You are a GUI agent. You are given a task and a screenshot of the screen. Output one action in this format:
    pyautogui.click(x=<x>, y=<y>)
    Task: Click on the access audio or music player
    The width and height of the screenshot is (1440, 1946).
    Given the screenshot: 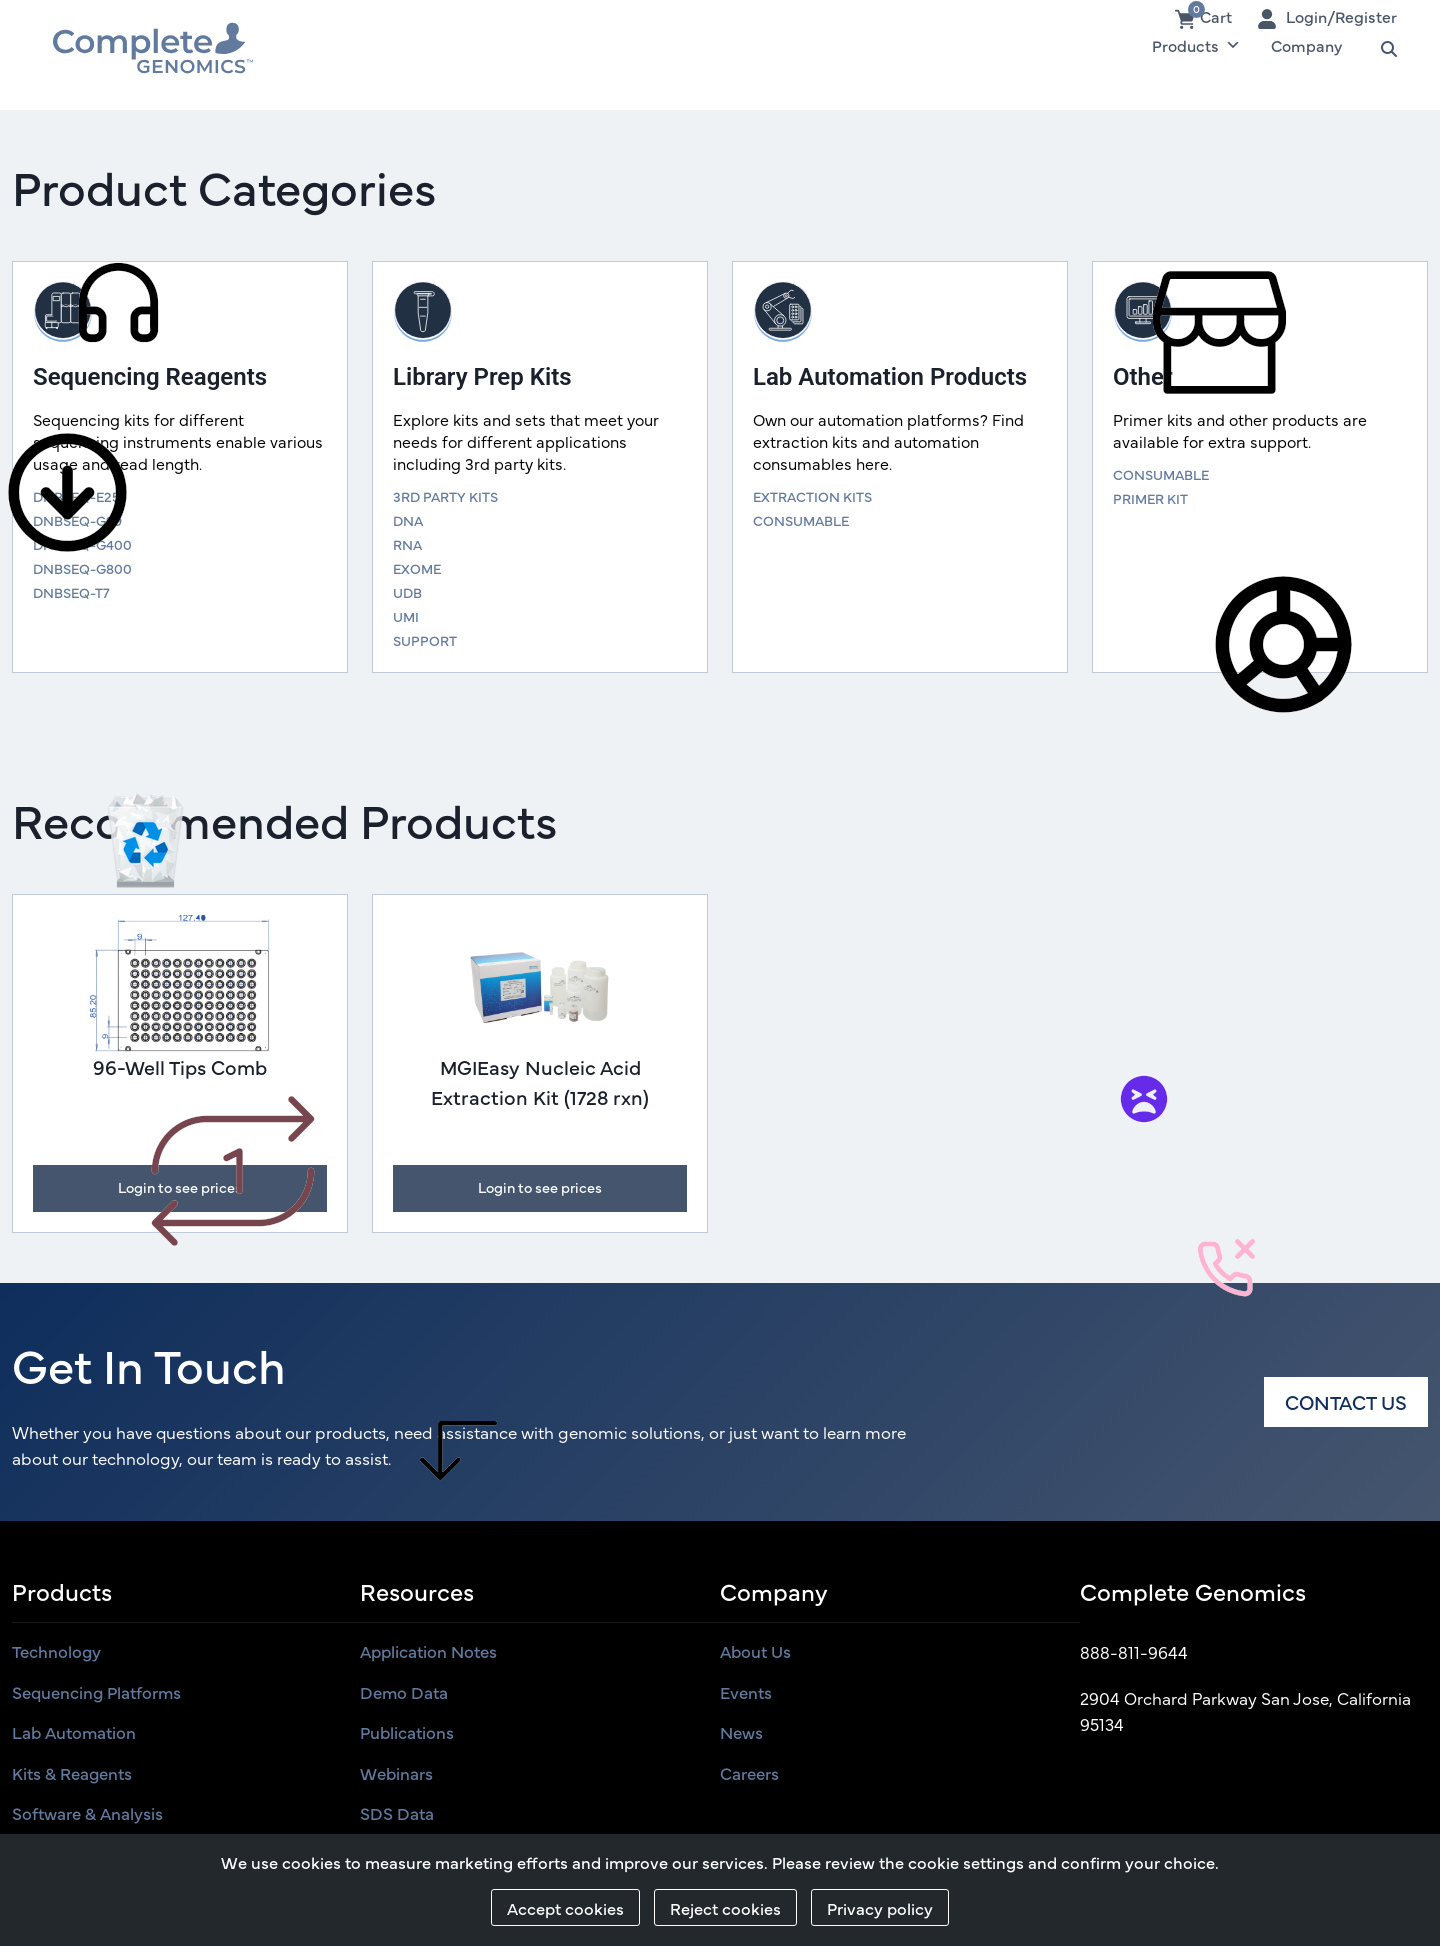 What is the action you would take?
    pyautogui.click(x=118, y=302)
    